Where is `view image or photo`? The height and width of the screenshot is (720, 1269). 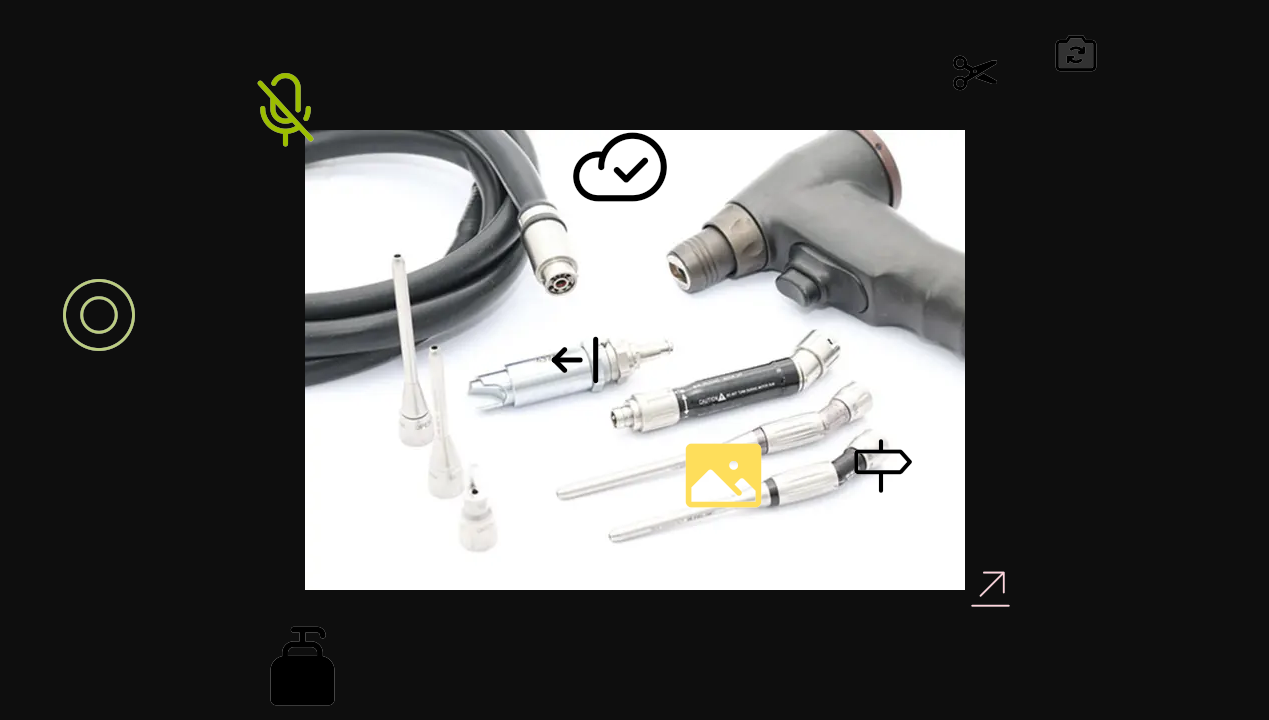
view image or photo is located at coordinates (723, 475).